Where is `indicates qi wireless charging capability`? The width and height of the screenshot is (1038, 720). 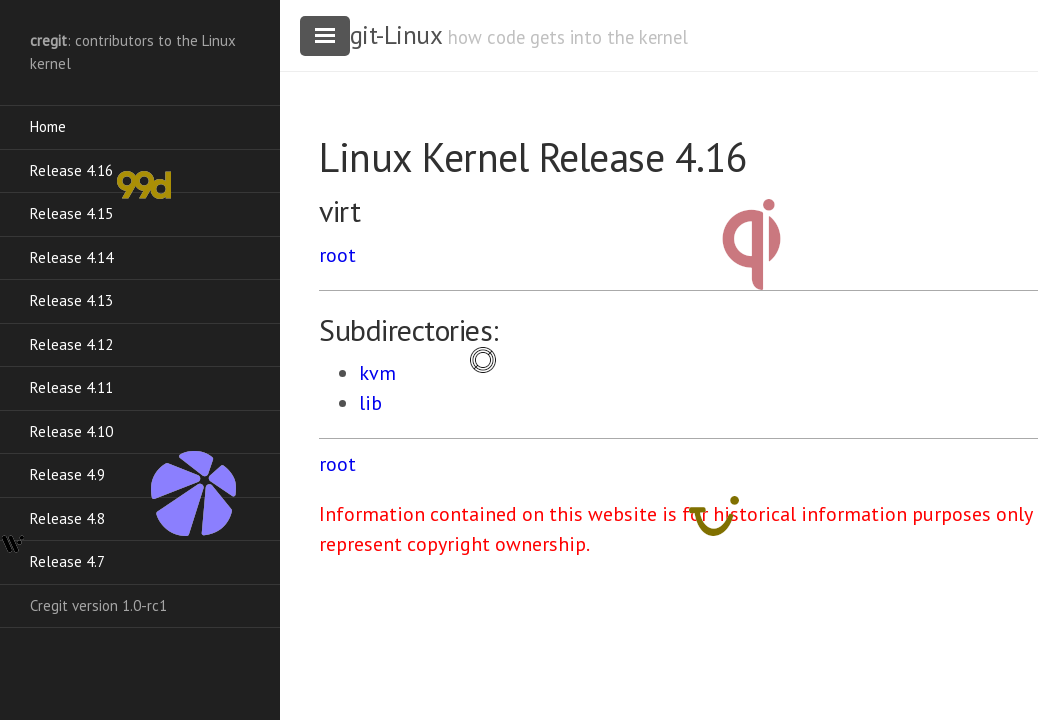 indicates qi wireless charging capability is located at coordinates (751, 244).